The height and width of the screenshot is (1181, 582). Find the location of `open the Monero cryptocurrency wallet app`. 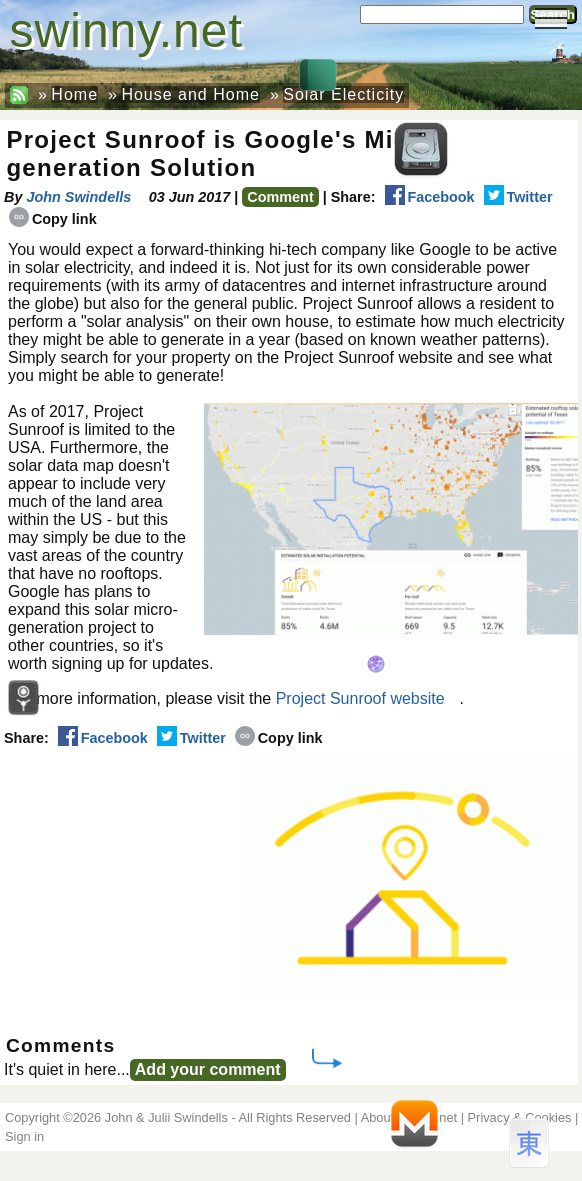

open the Monero cryptocurrency wallet app is located at coordinates (414, 1123).